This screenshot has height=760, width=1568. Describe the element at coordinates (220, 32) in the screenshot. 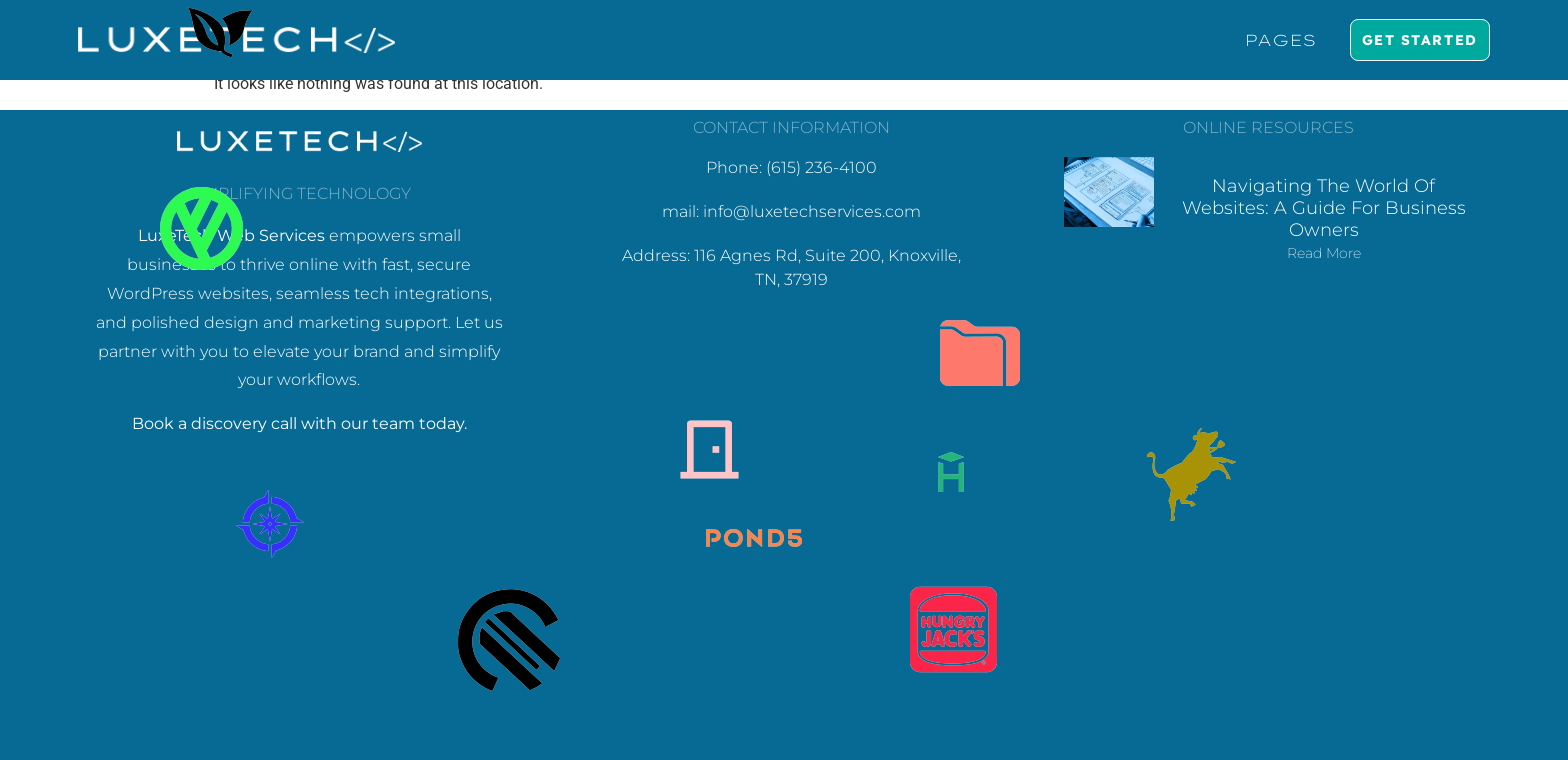

I see `codefresh logo - a CI/CD platform for kubernetes deployments` at that location.